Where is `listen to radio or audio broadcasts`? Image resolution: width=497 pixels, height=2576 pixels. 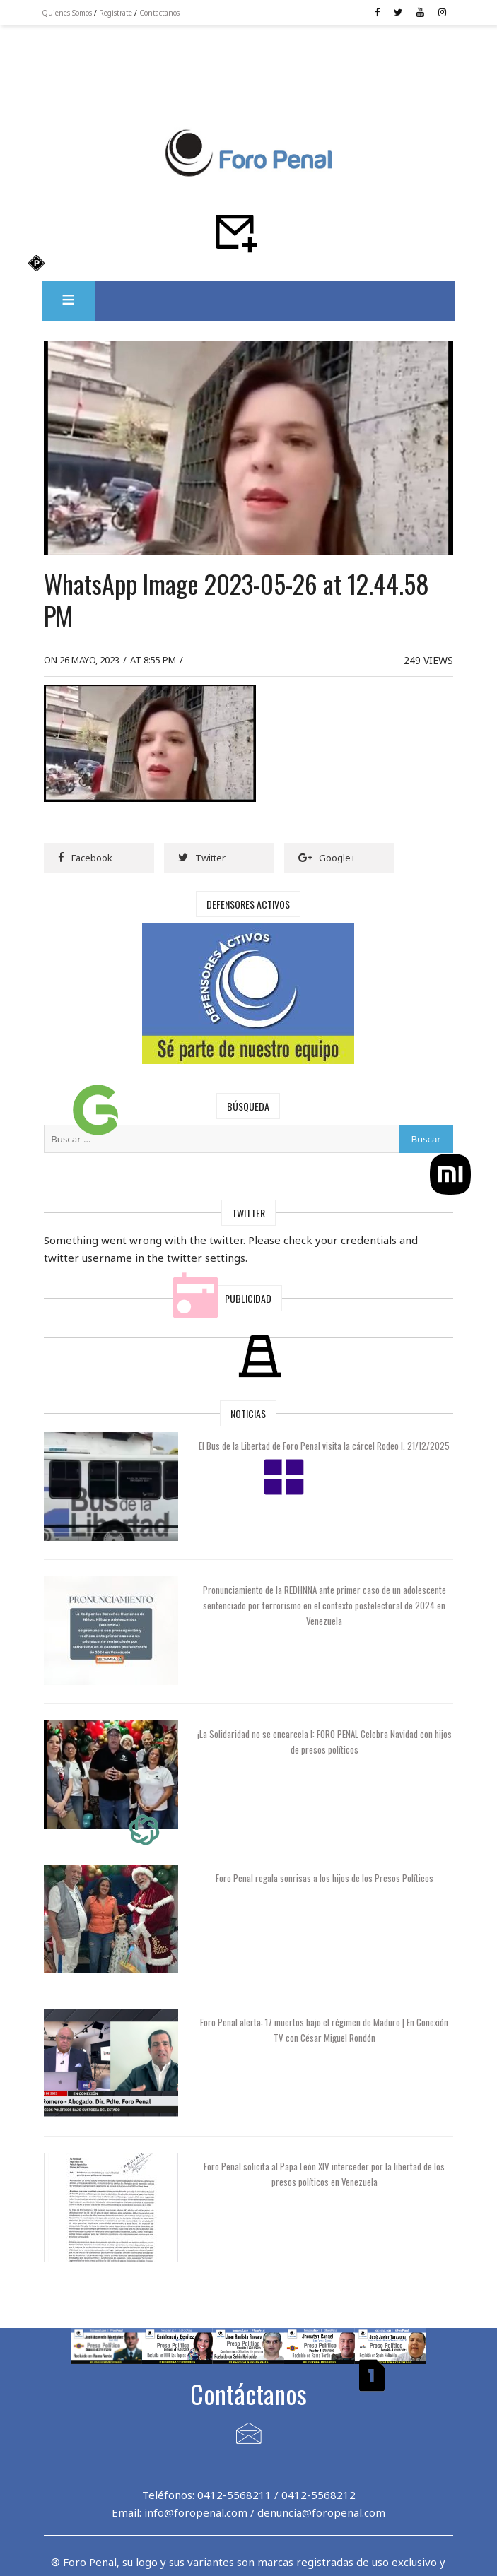
listen to radio or audio broadcasts is located at coordinates (195, 1297).